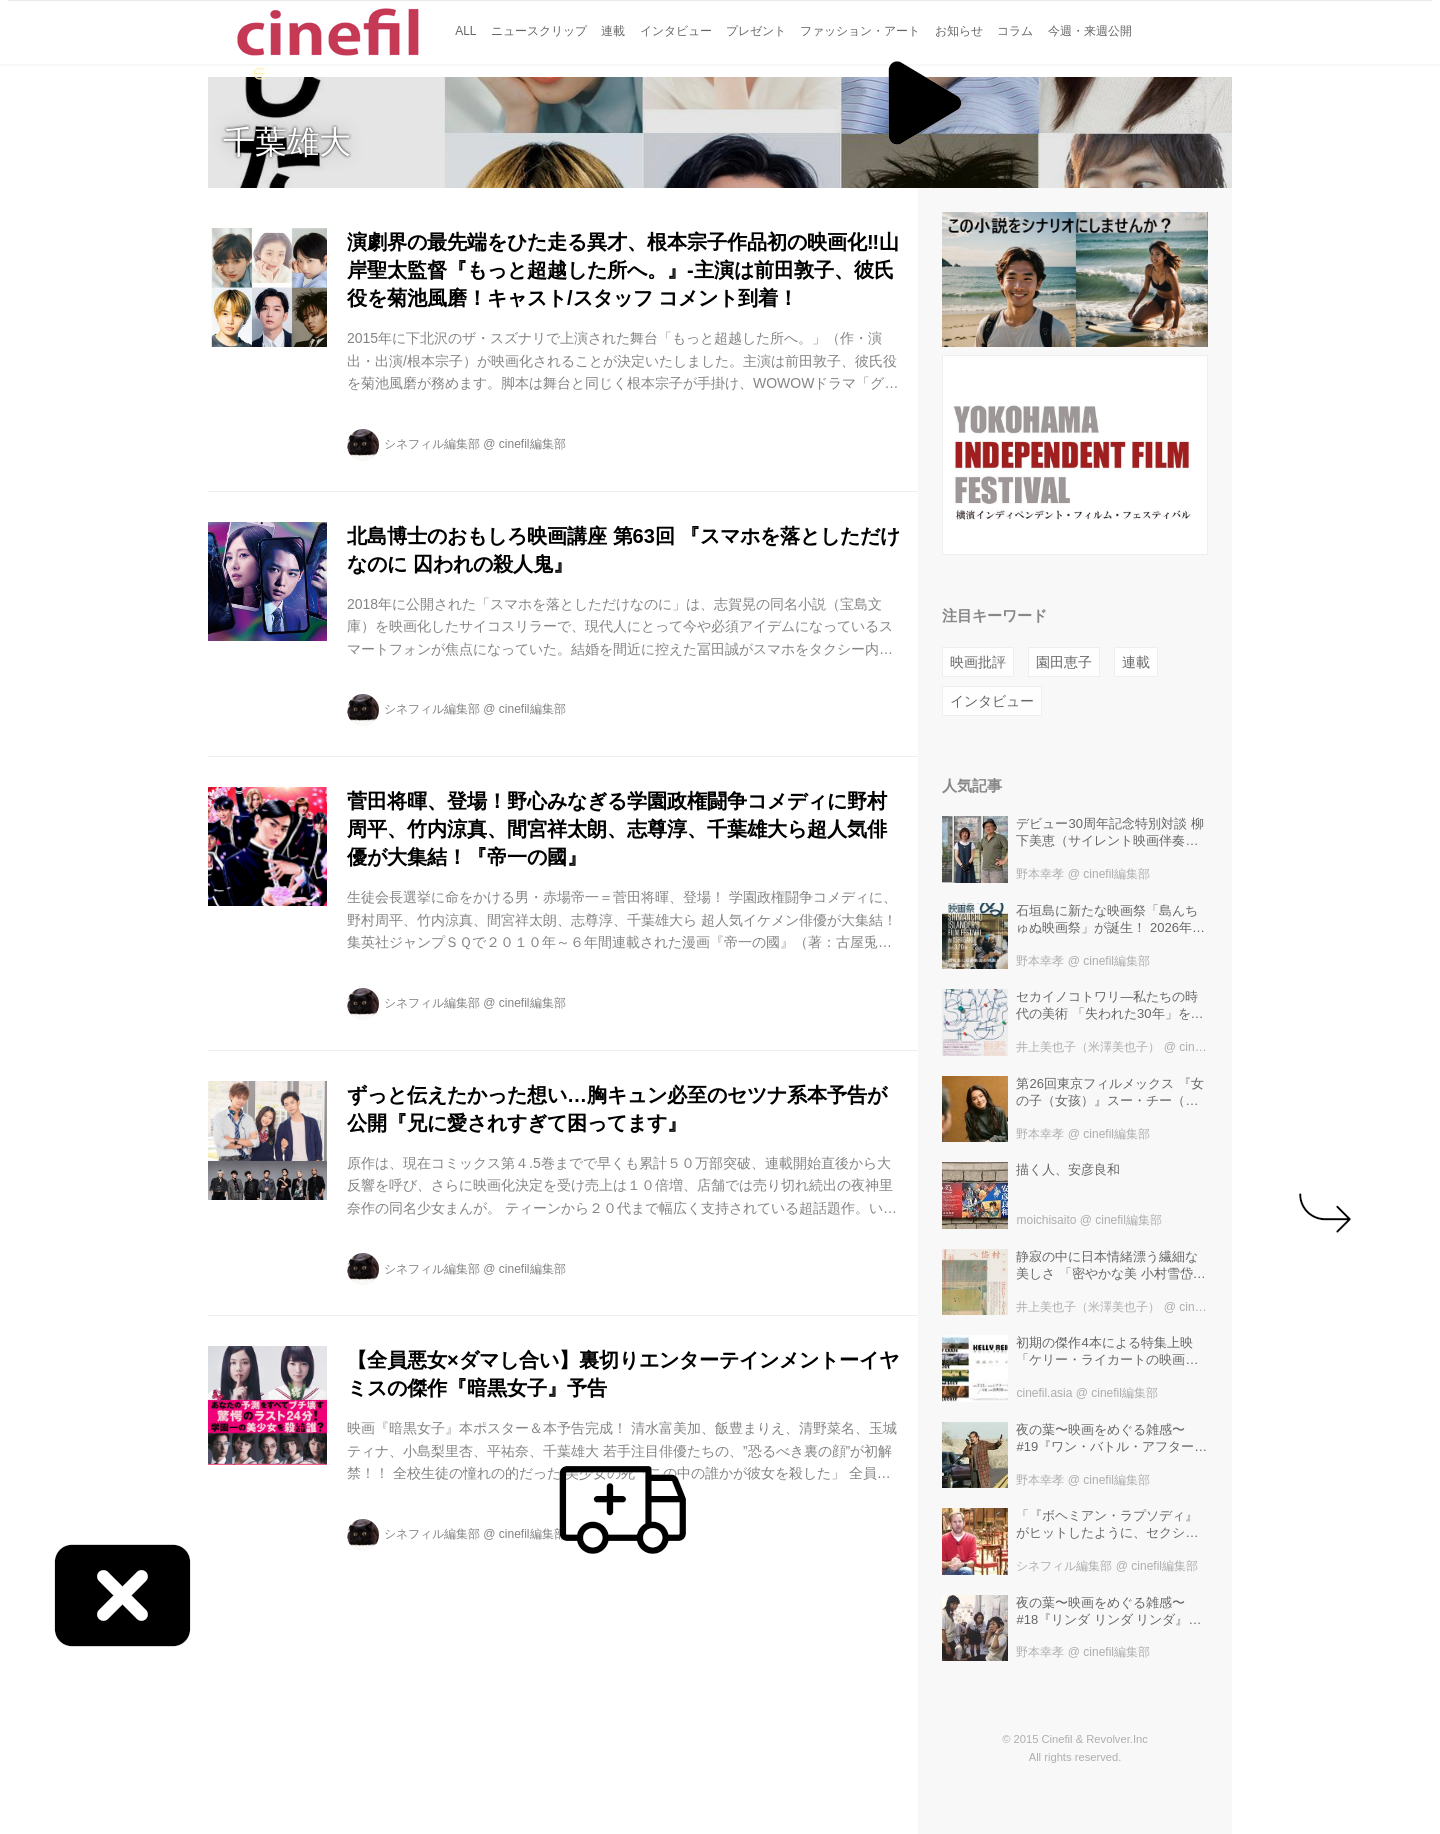 The height and width of the screenshot is (1834, 1440). Describe the element at coordinates (259, 73) in the screenshot. I see `indicates set membership in mathematical notation` at that location.